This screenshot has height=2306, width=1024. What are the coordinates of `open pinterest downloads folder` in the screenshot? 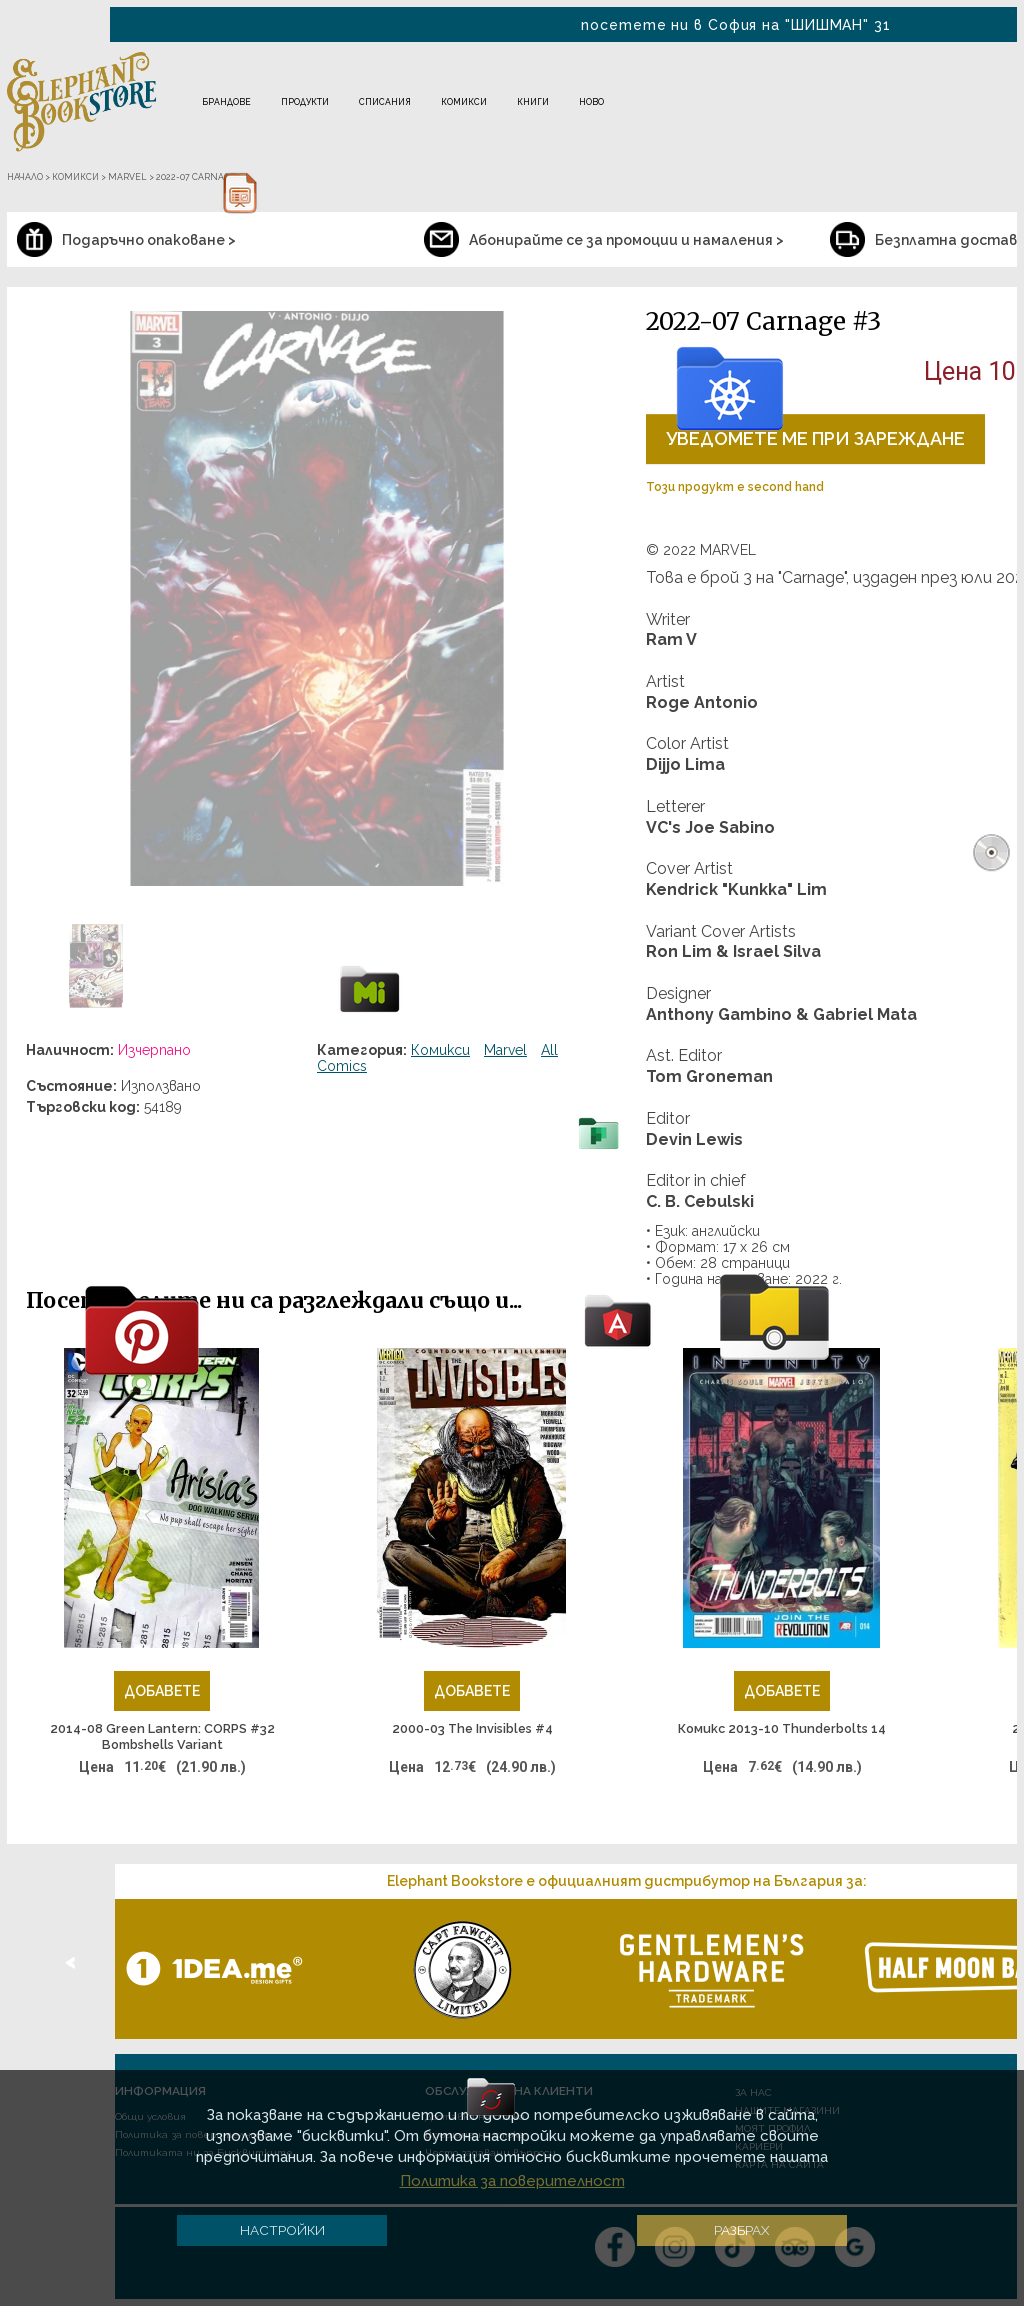 It's located at (141, 1333).